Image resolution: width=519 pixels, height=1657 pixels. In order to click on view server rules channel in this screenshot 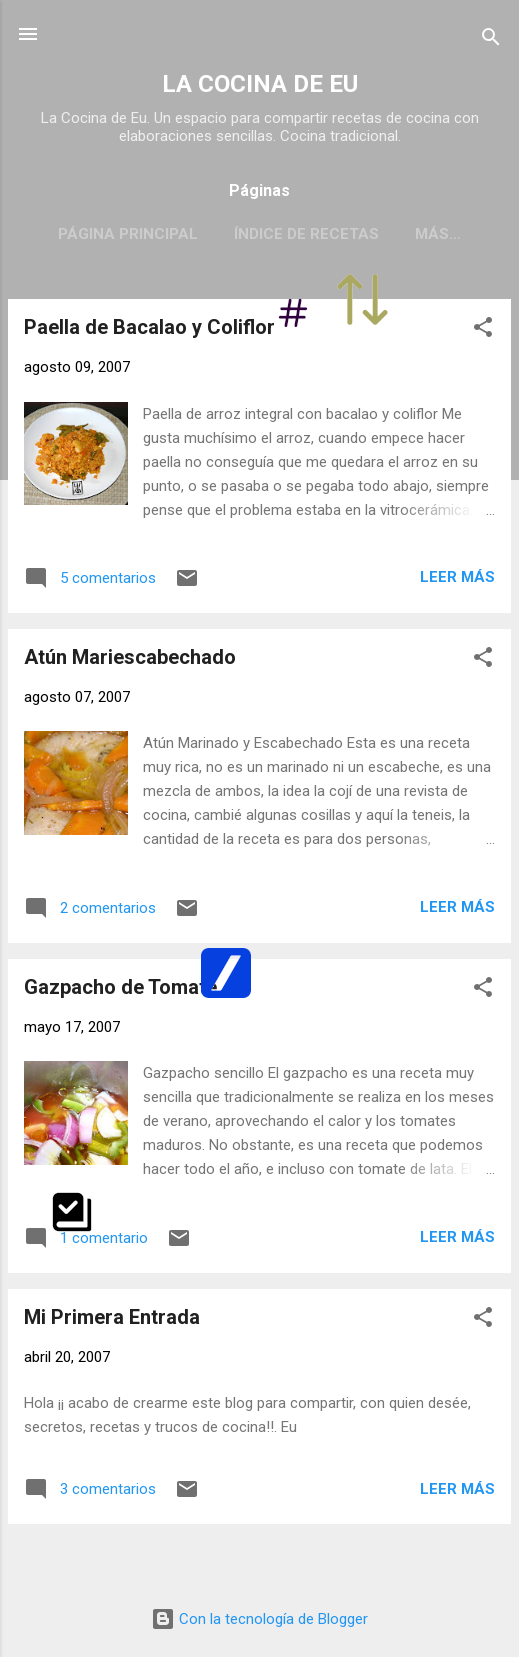, I will do `click(72, 1212)`.